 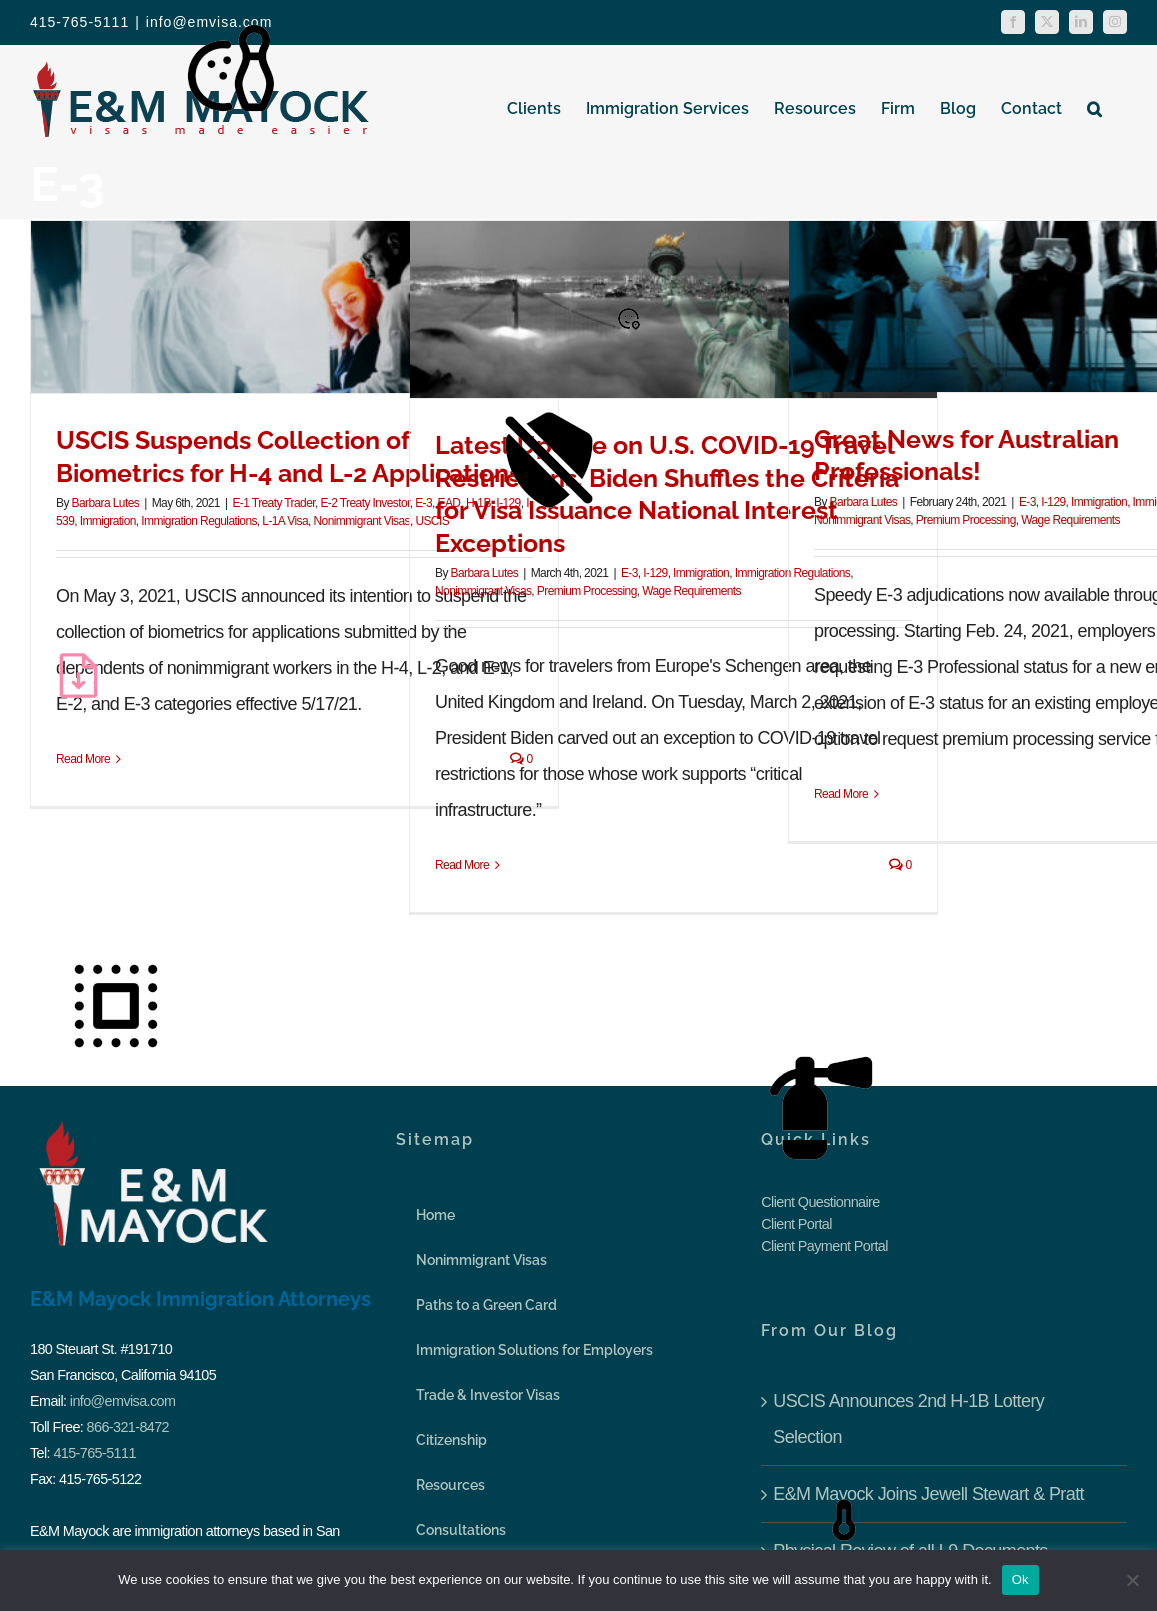 What do you see at coordinates (231, 68) in the screenshot?
I see `browse bowling alleys nearby` at bounding box center [231, 68].